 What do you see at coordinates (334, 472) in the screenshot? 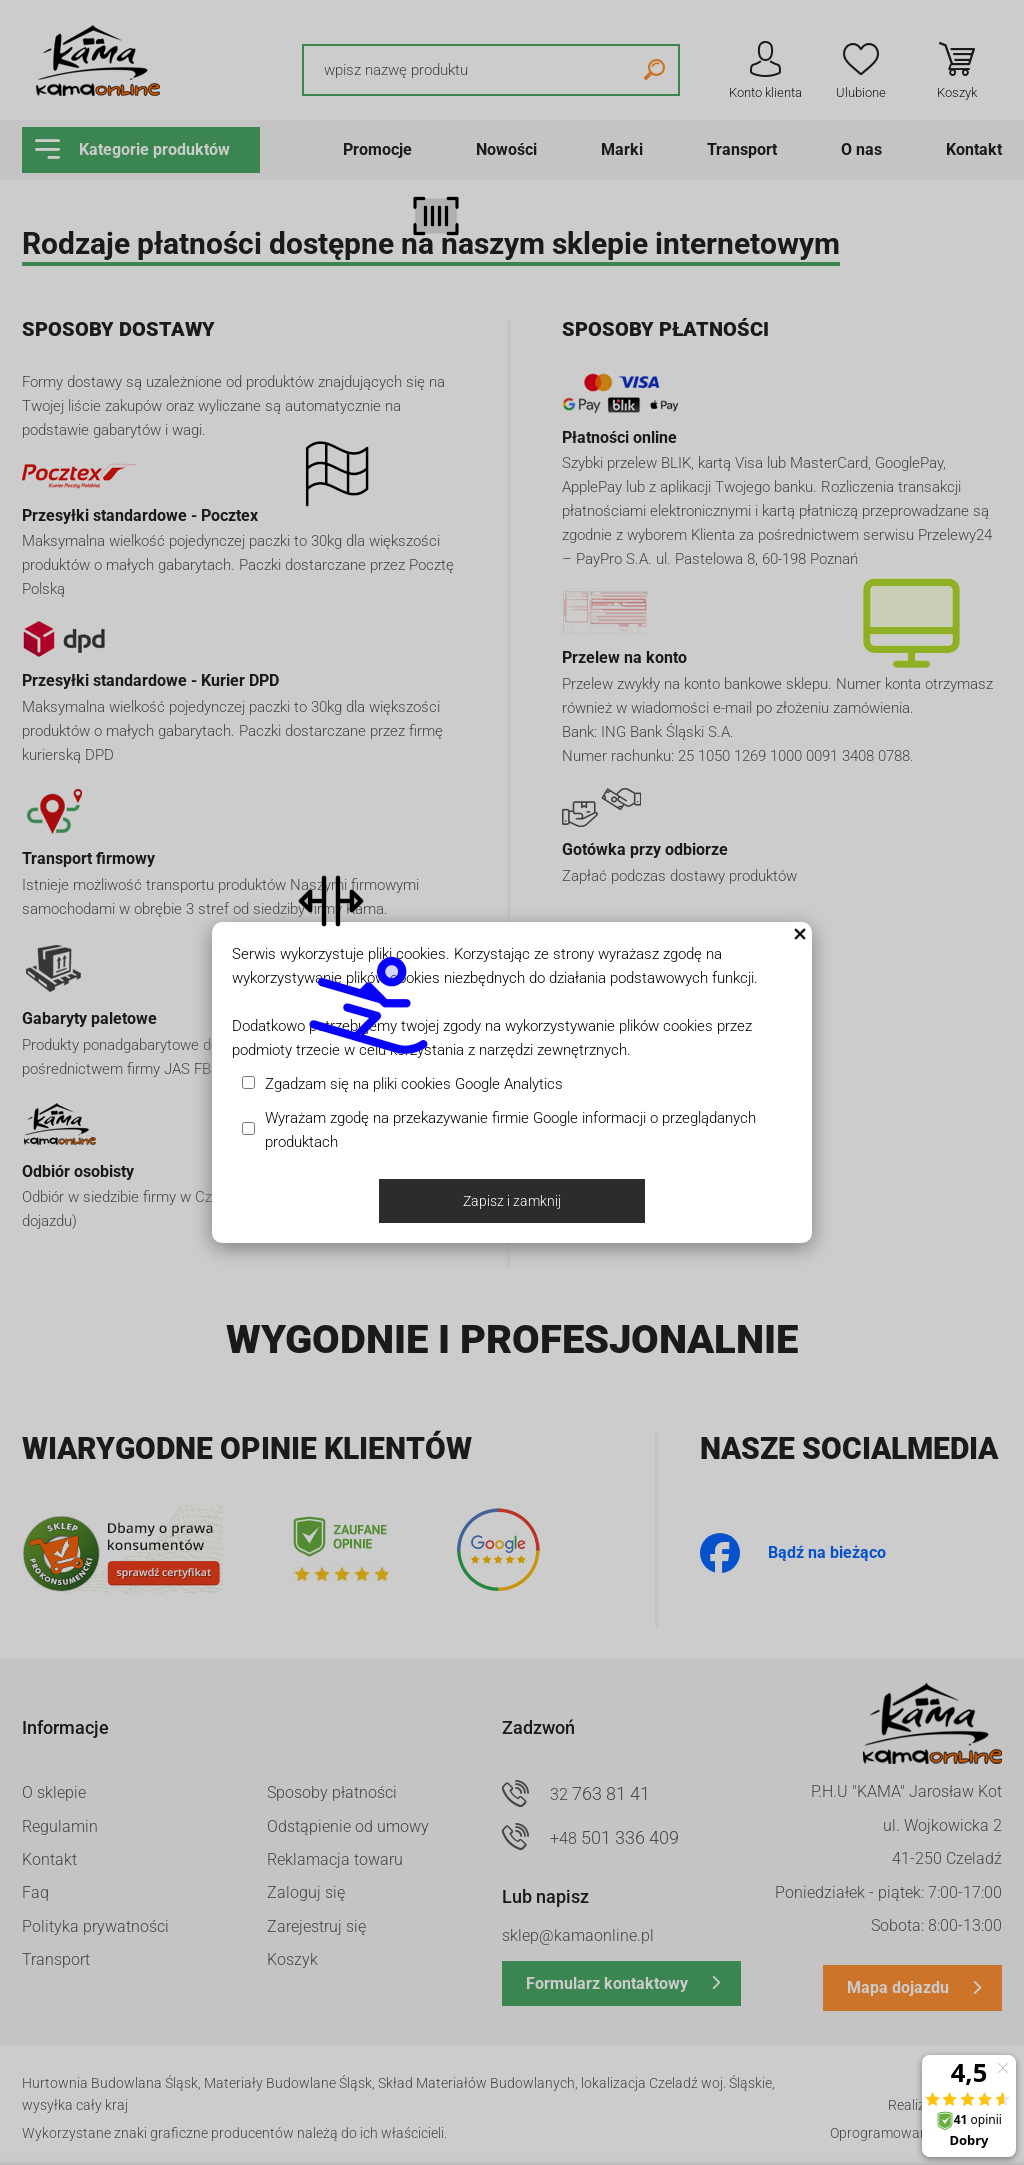
I see `indicates finish line or completion of a task` at bounding box center [334, 472].